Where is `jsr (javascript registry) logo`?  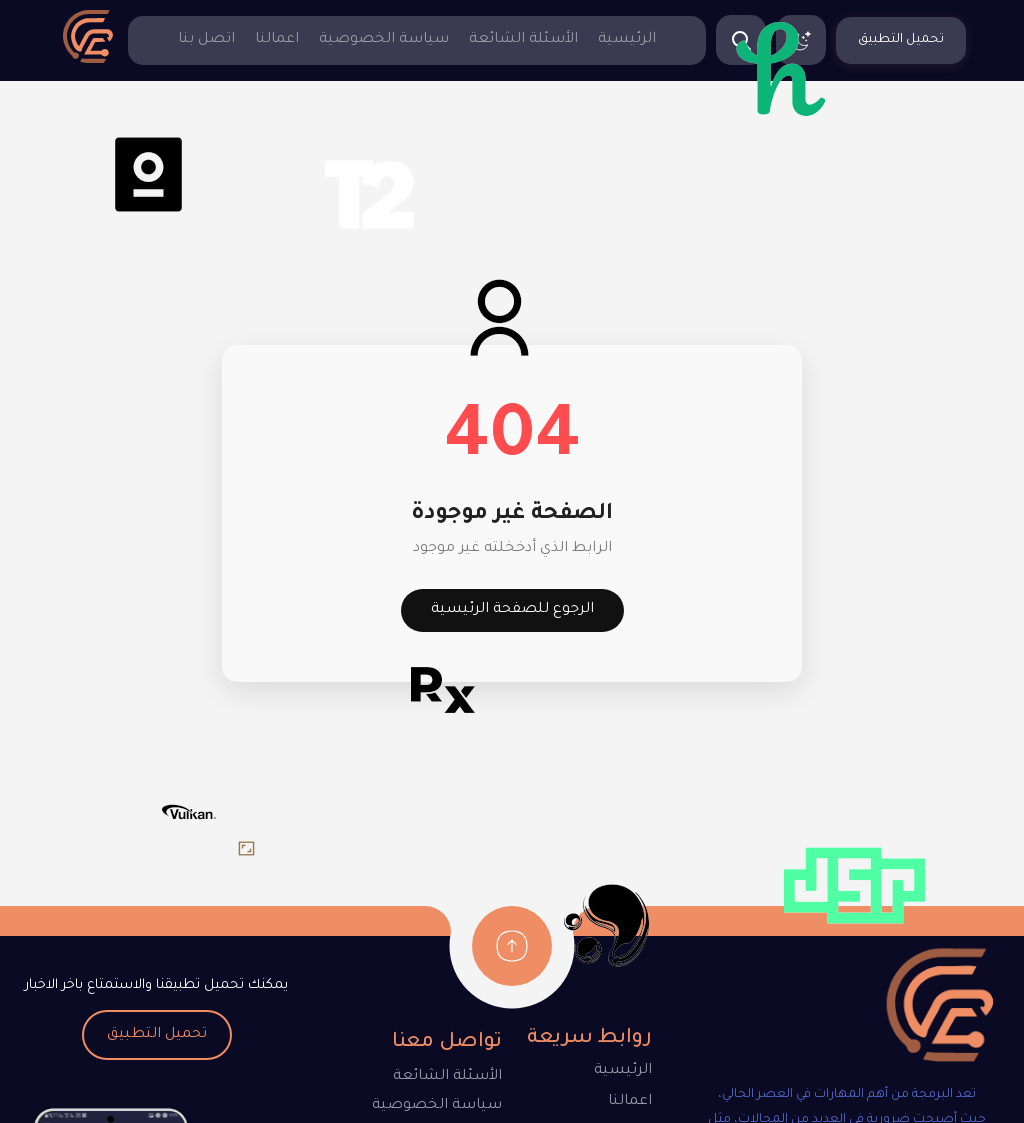
jsr (javascript registry) logo is located at coordinates (854, 885).